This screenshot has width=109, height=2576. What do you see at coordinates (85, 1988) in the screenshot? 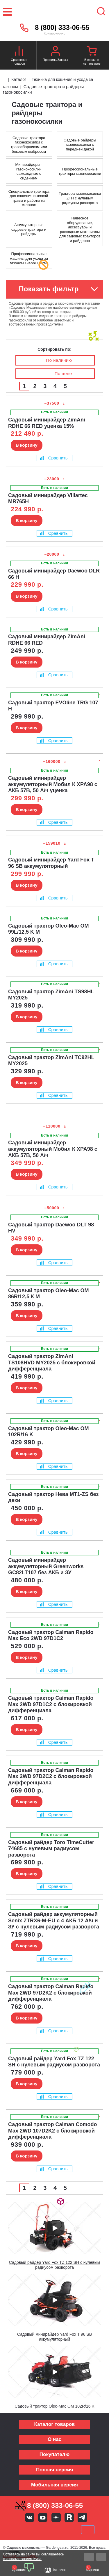
I see `access medical or health information` at bounding box center [85, 1988].